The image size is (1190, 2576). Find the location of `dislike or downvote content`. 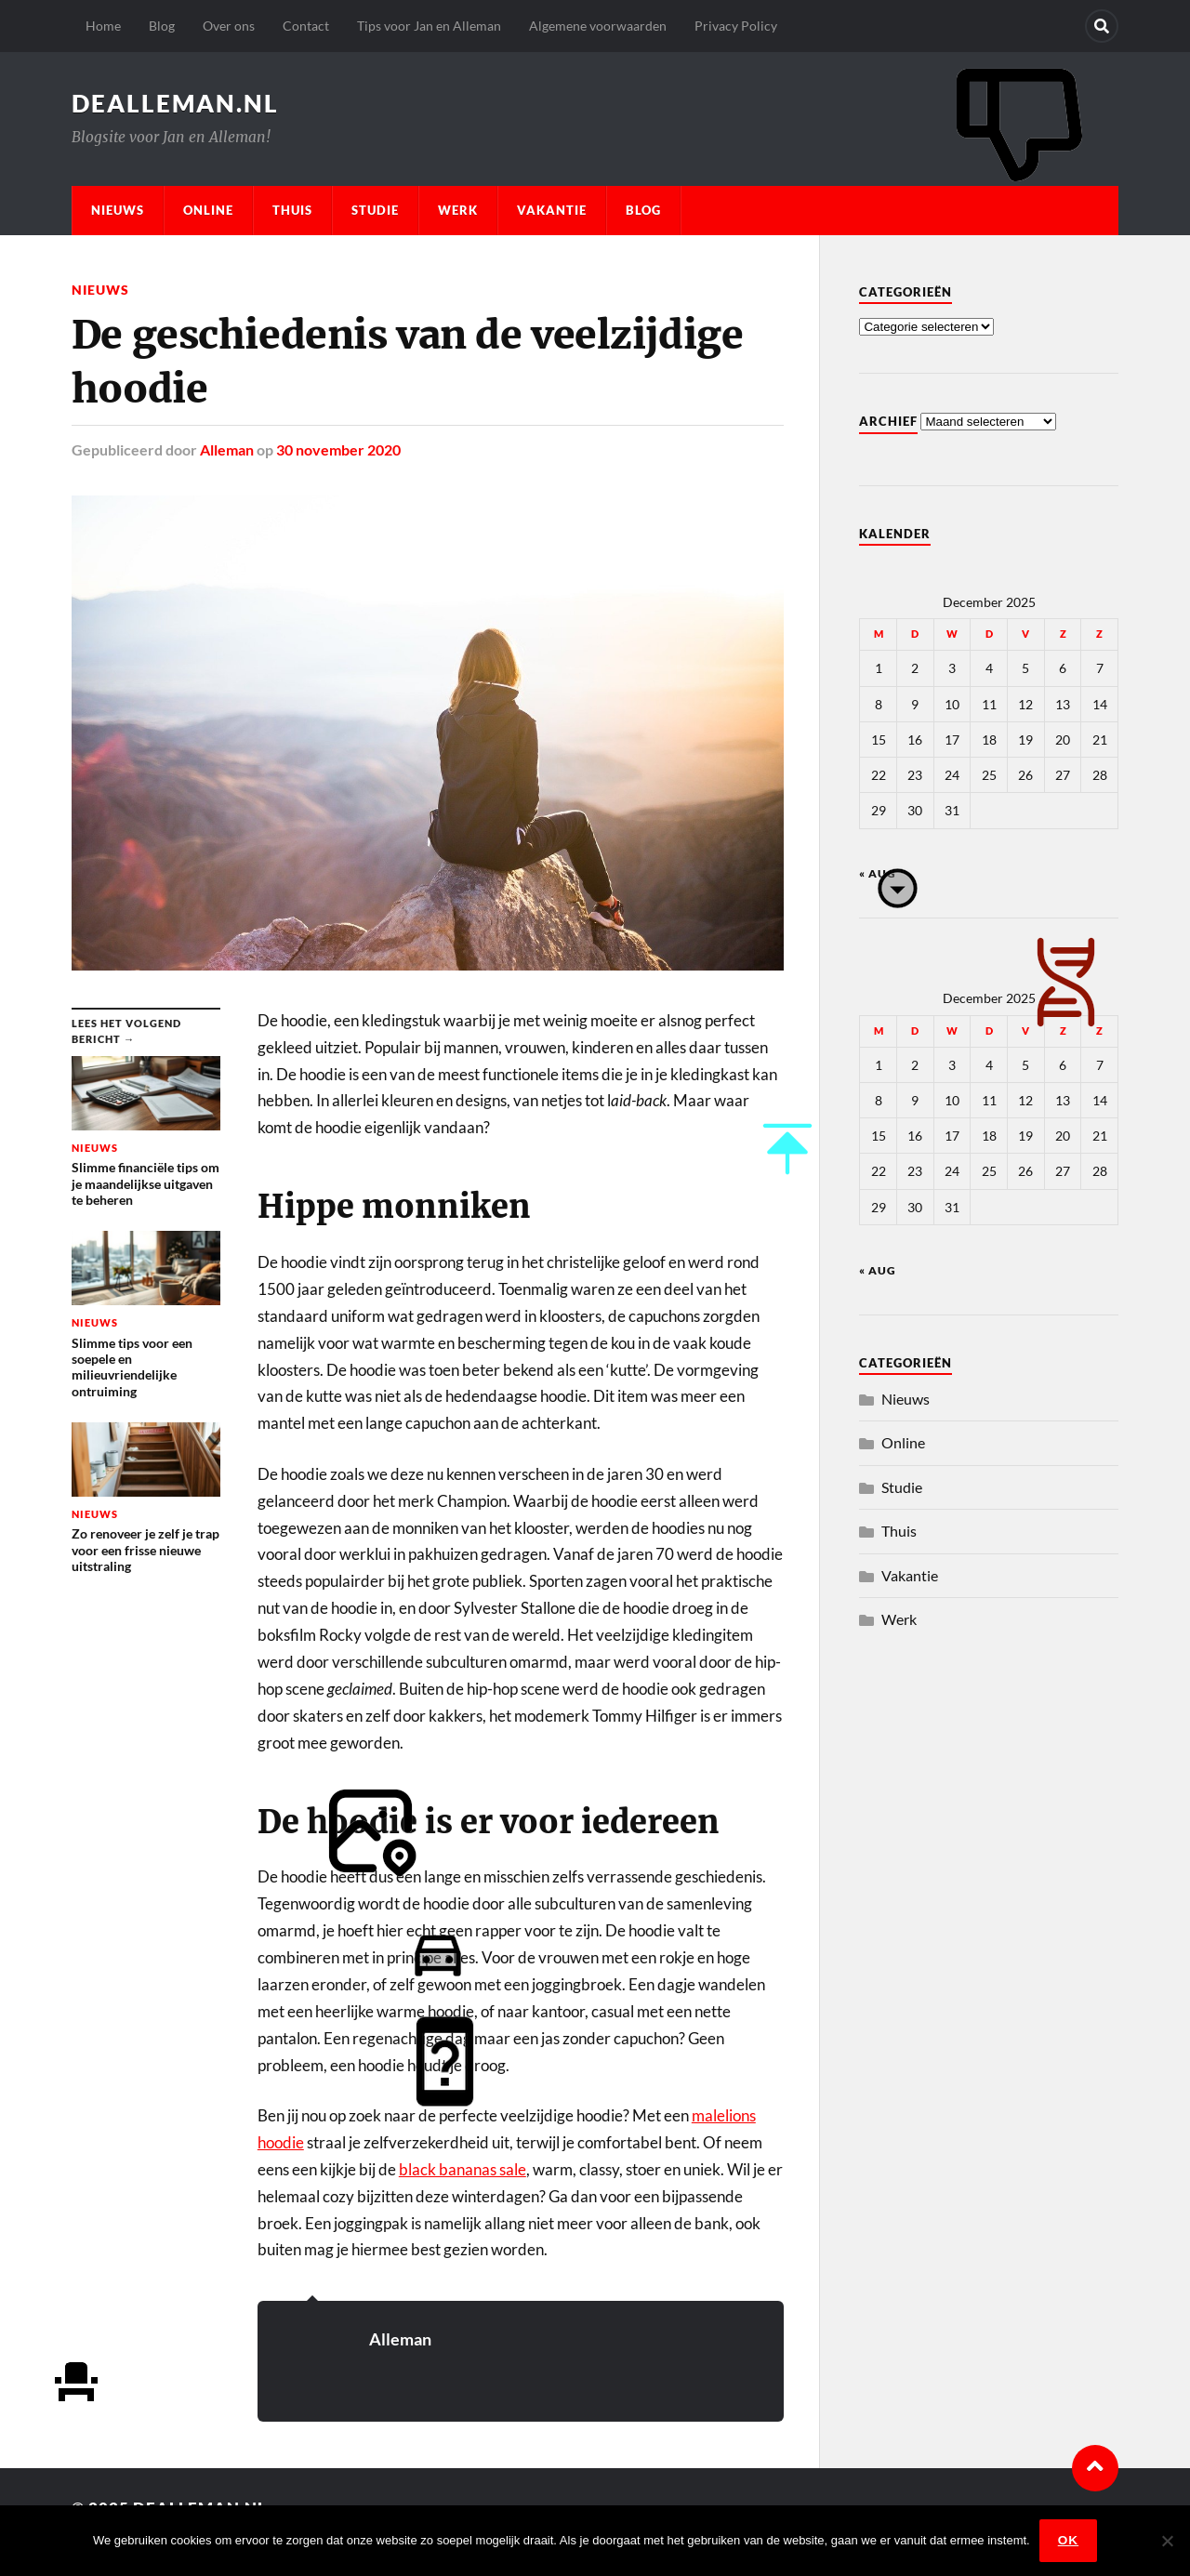

dislike or downvote content is located at coordinates (1019, 118).